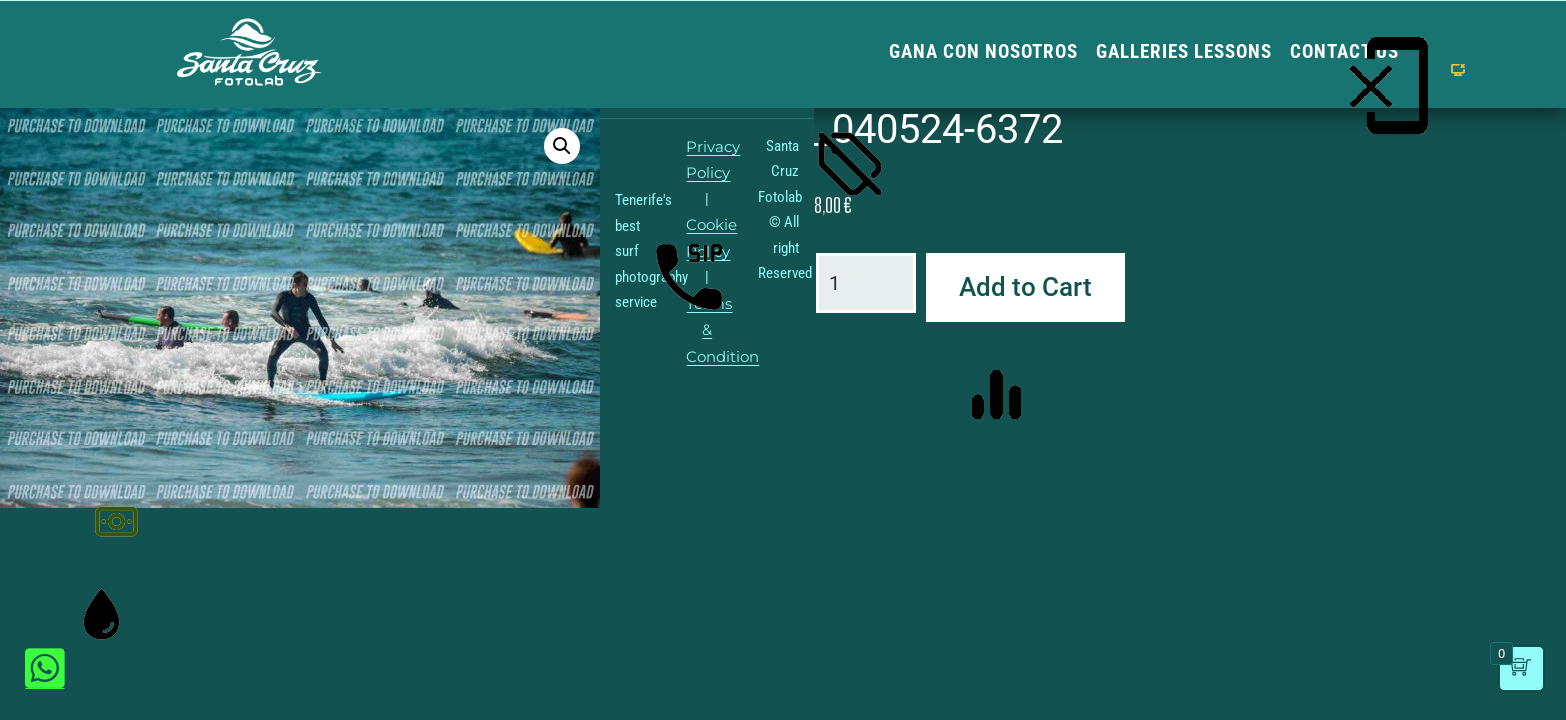 The height and width of the screenshot is (720, 1566). What do you see at coordinates (116, 521) in the screenshot?
I see `make a payment or transaction` at bounding box center [116, 521].